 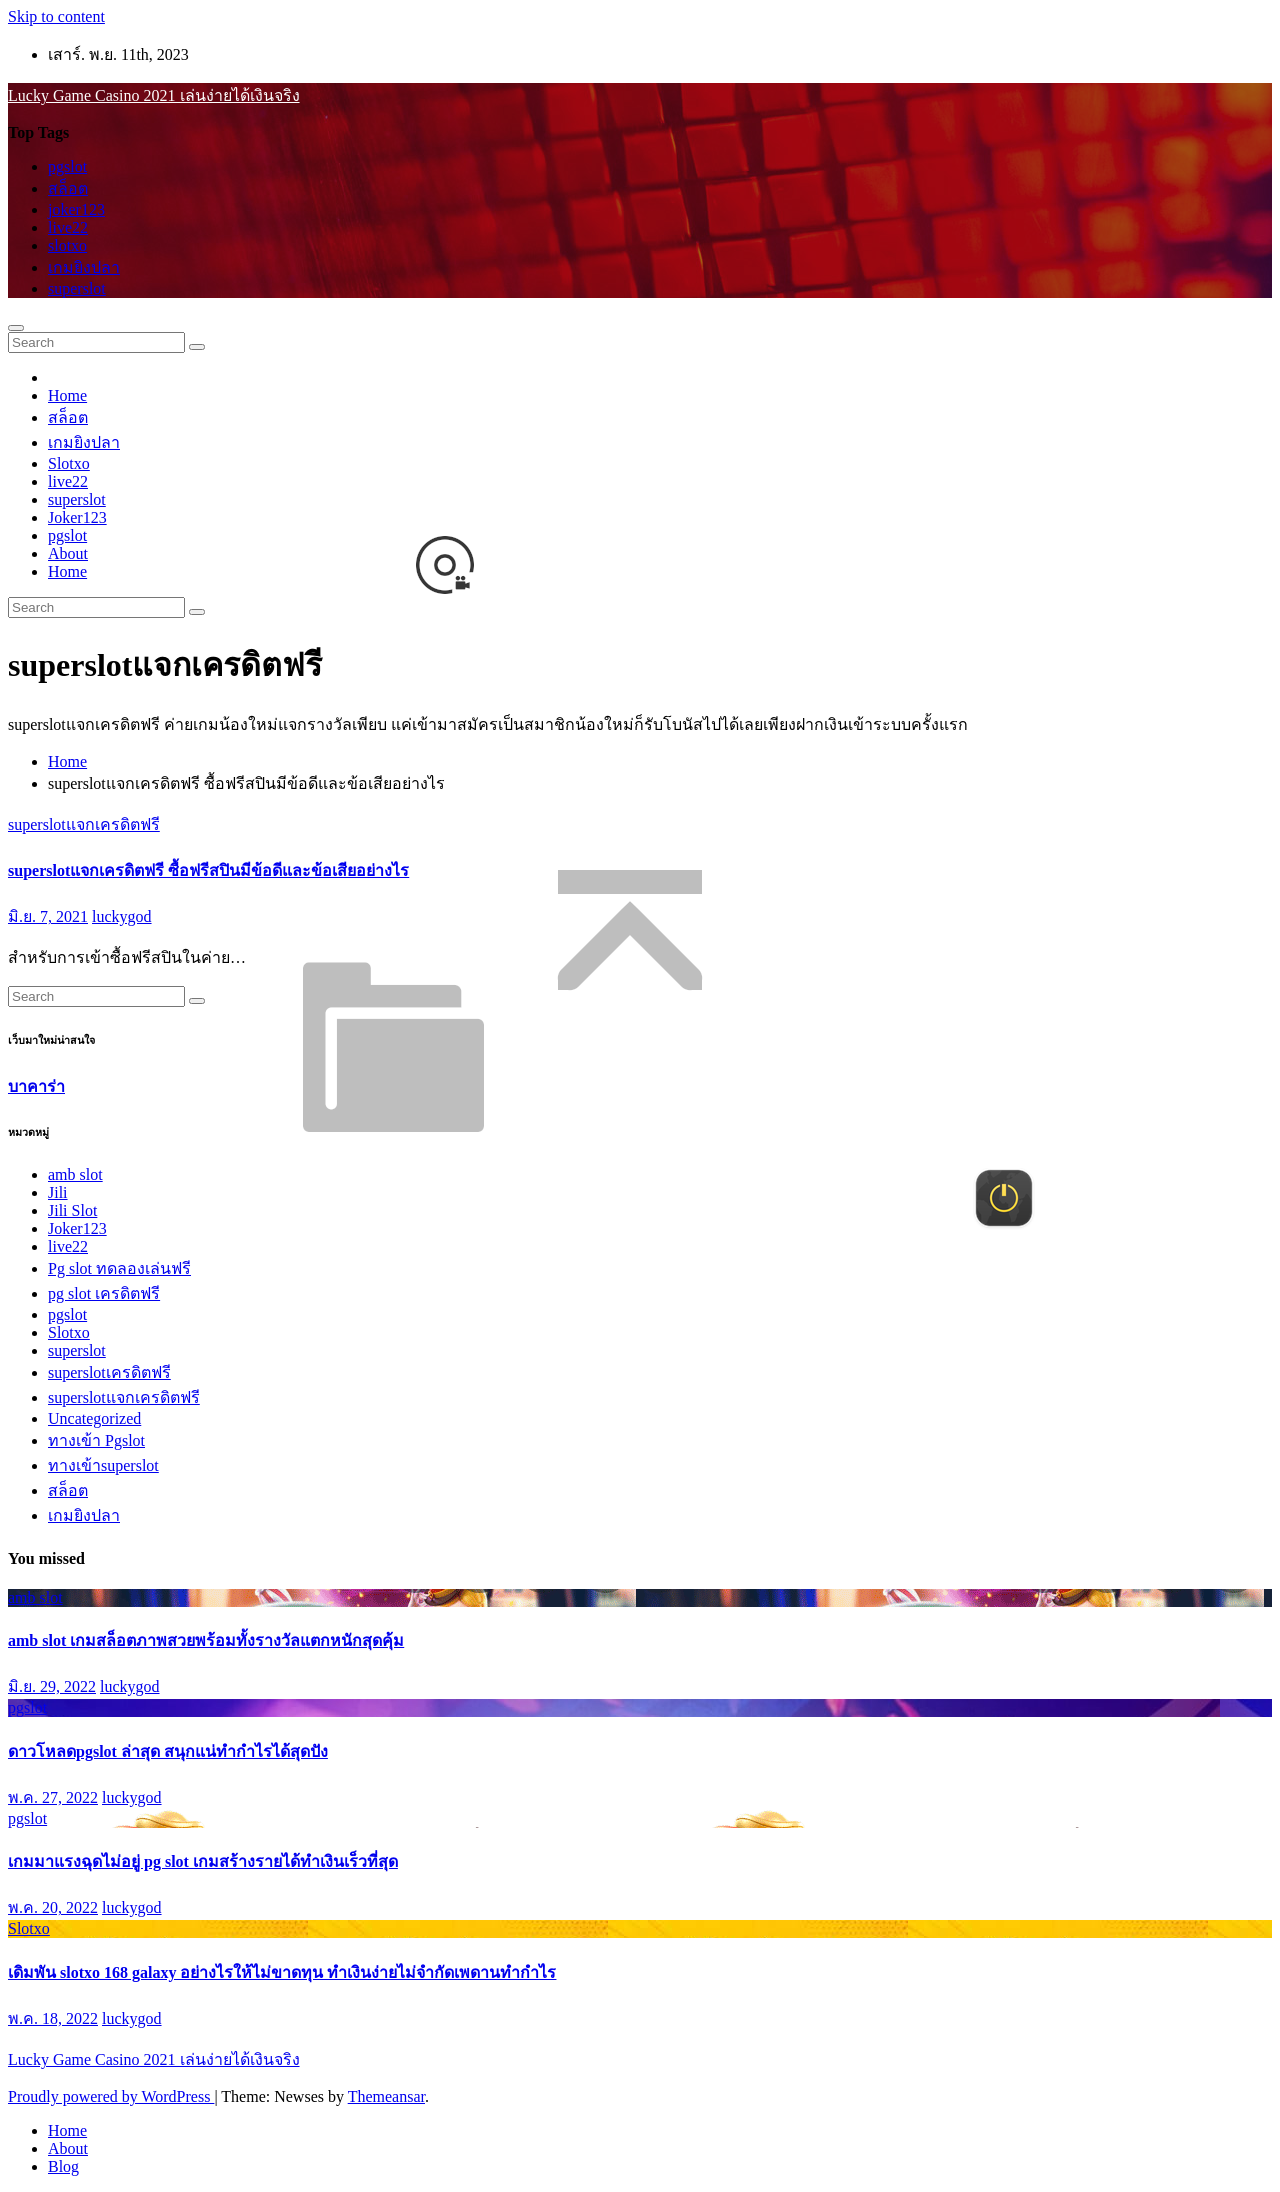 What do you see at coordinates (630, 930) in the screenshot?
I see `scroll to top of page` at bounding box center [630, 930].